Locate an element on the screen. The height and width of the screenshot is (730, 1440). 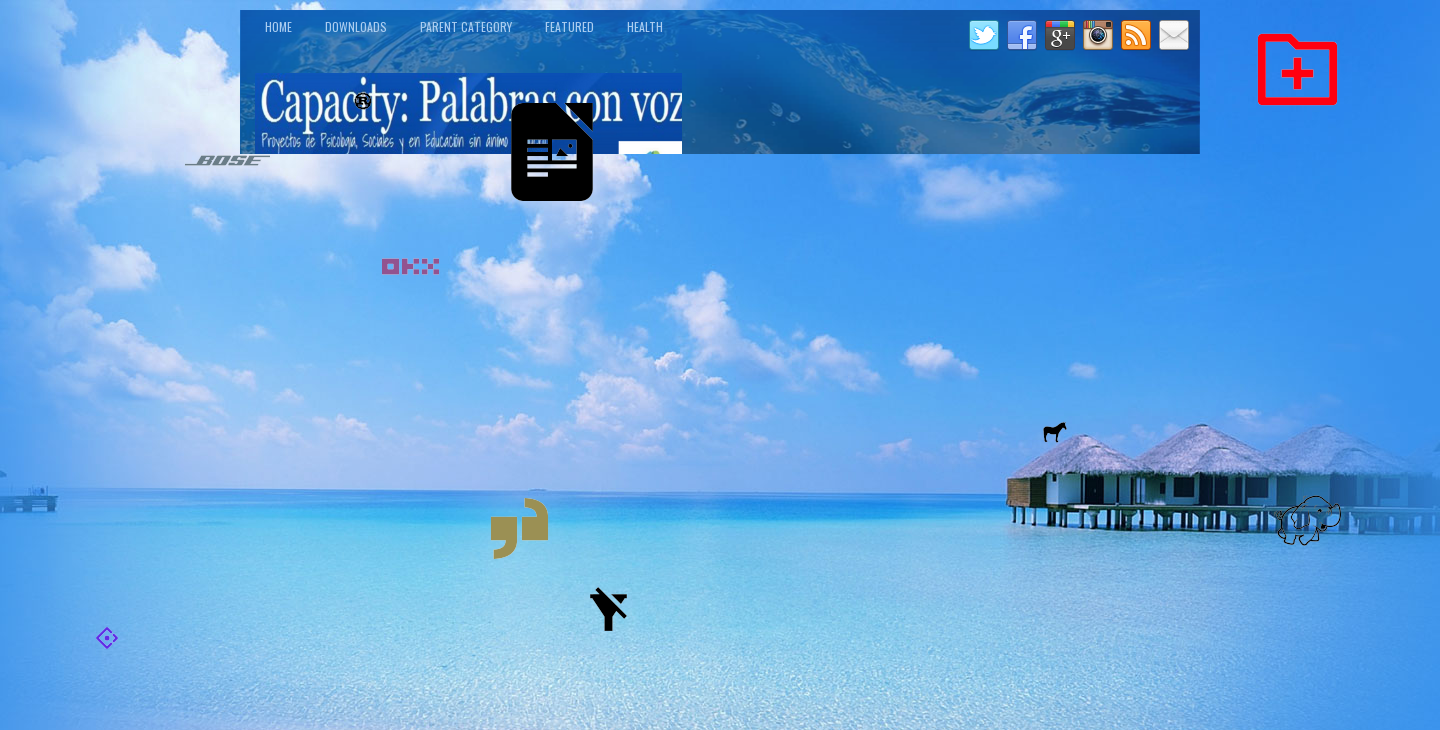
navigate to Ant Design documentation or resources is located at coordinates (107, 638).